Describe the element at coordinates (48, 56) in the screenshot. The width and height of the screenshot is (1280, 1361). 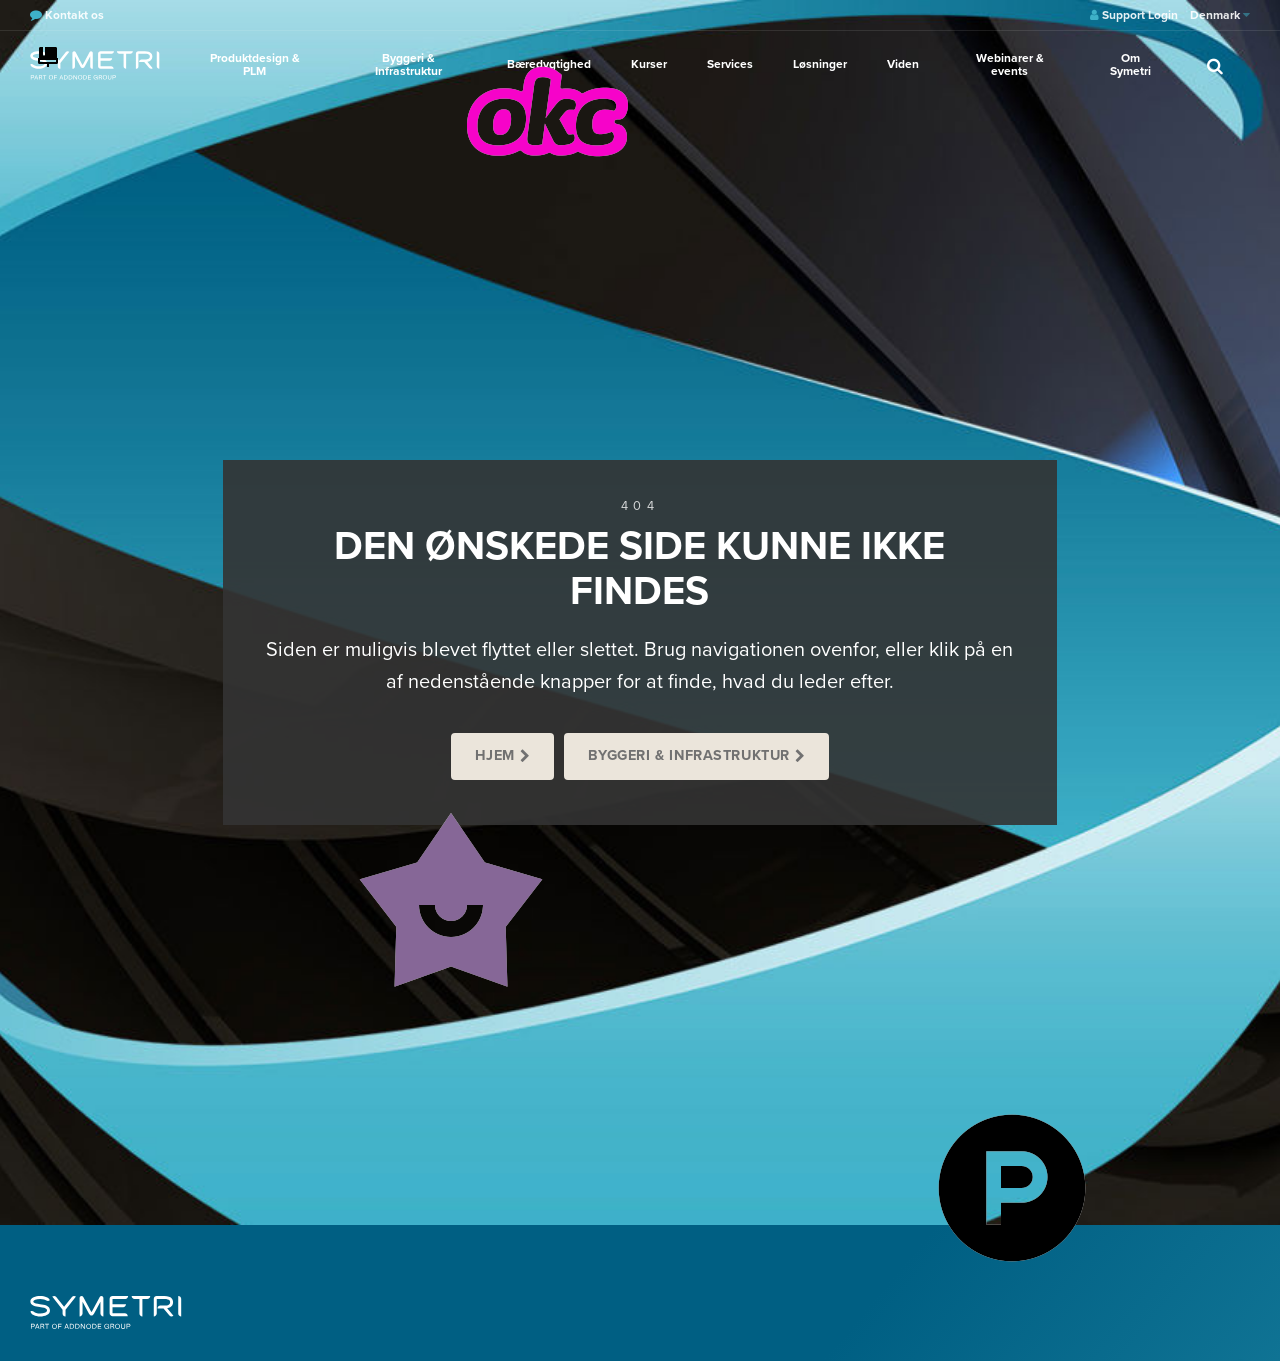
I see `access brush or painting tools` at that location.